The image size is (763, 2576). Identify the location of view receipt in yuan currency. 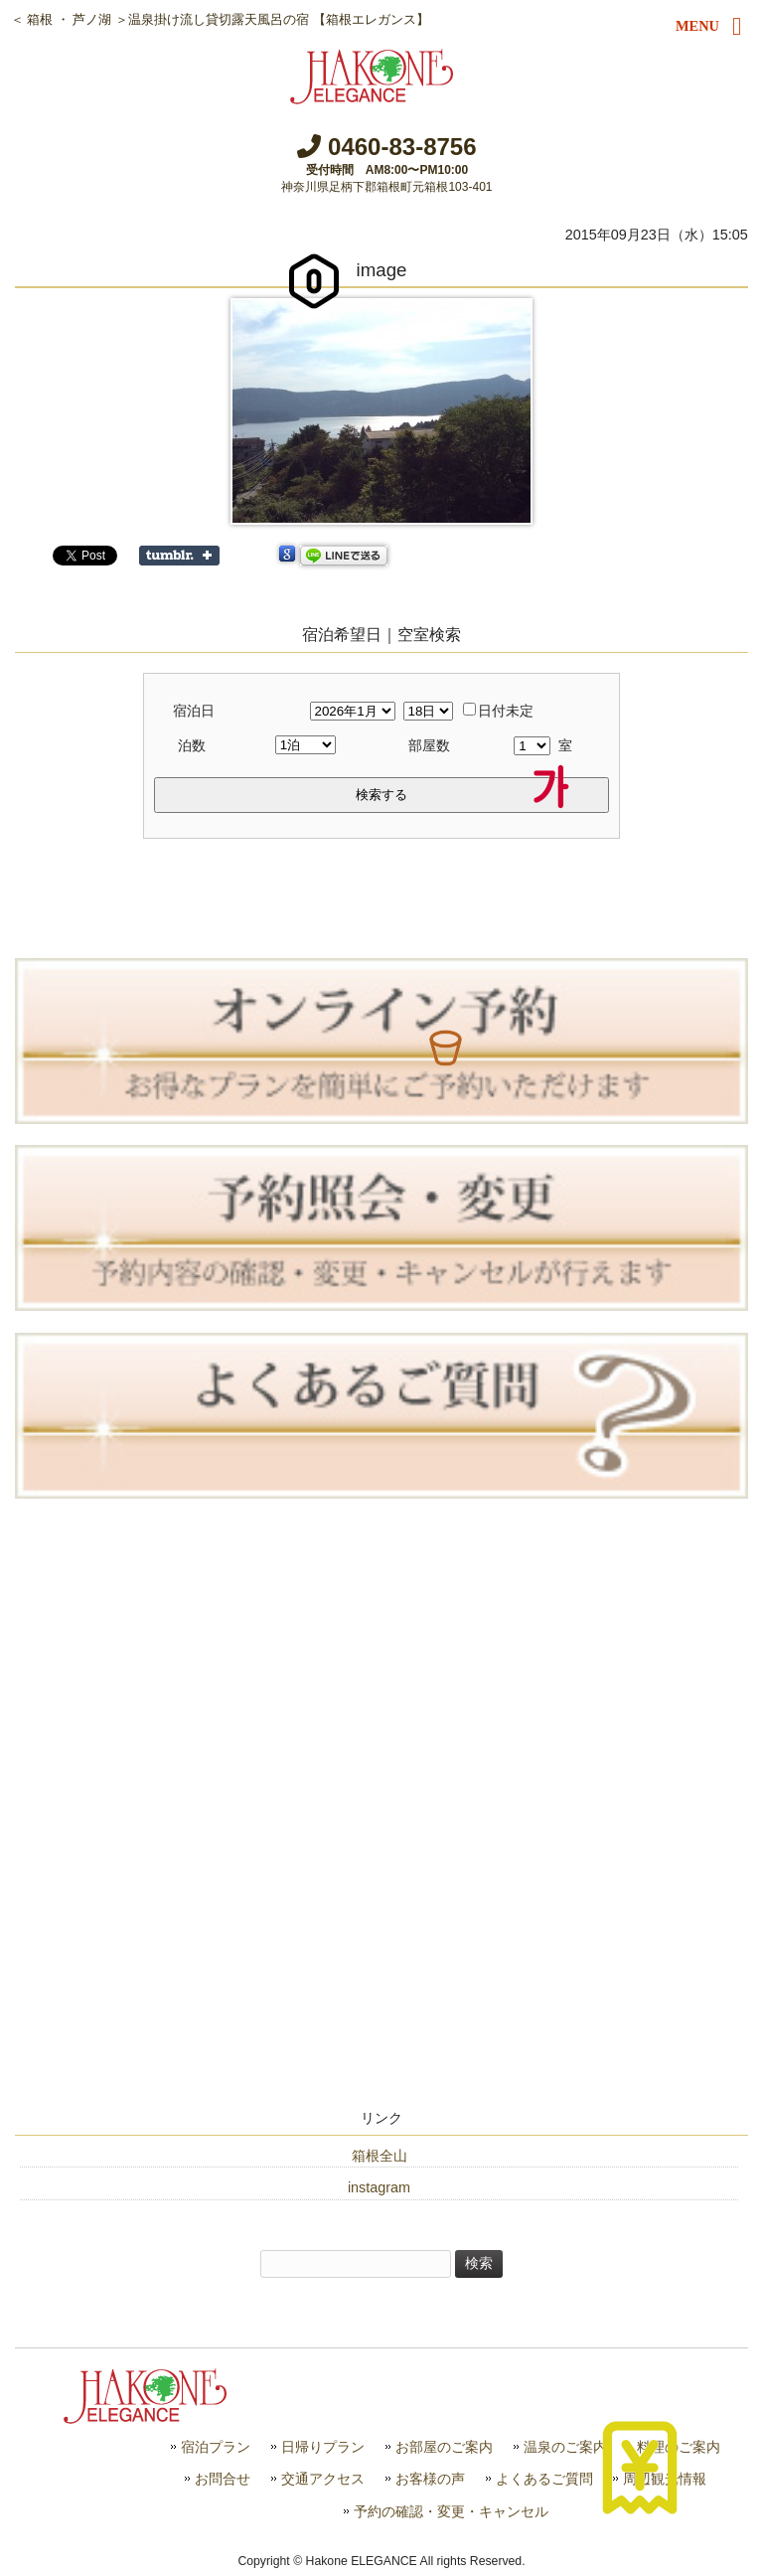
(640, 2468).